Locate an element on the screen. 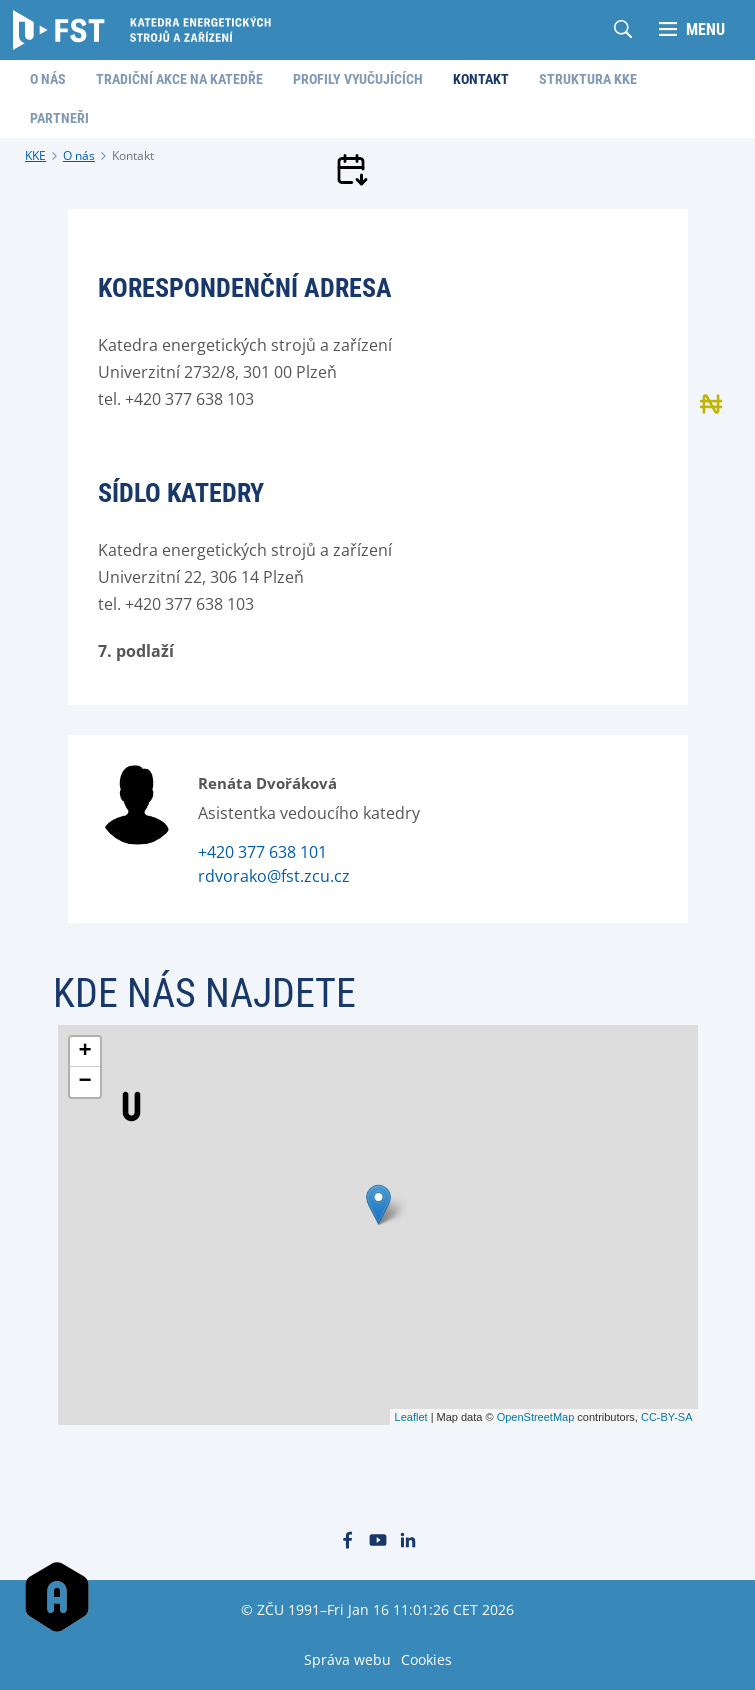 The height and width of the screenshot is (1690, 755). indicates Nigerian naira currency is located at coordinates (711, 404).